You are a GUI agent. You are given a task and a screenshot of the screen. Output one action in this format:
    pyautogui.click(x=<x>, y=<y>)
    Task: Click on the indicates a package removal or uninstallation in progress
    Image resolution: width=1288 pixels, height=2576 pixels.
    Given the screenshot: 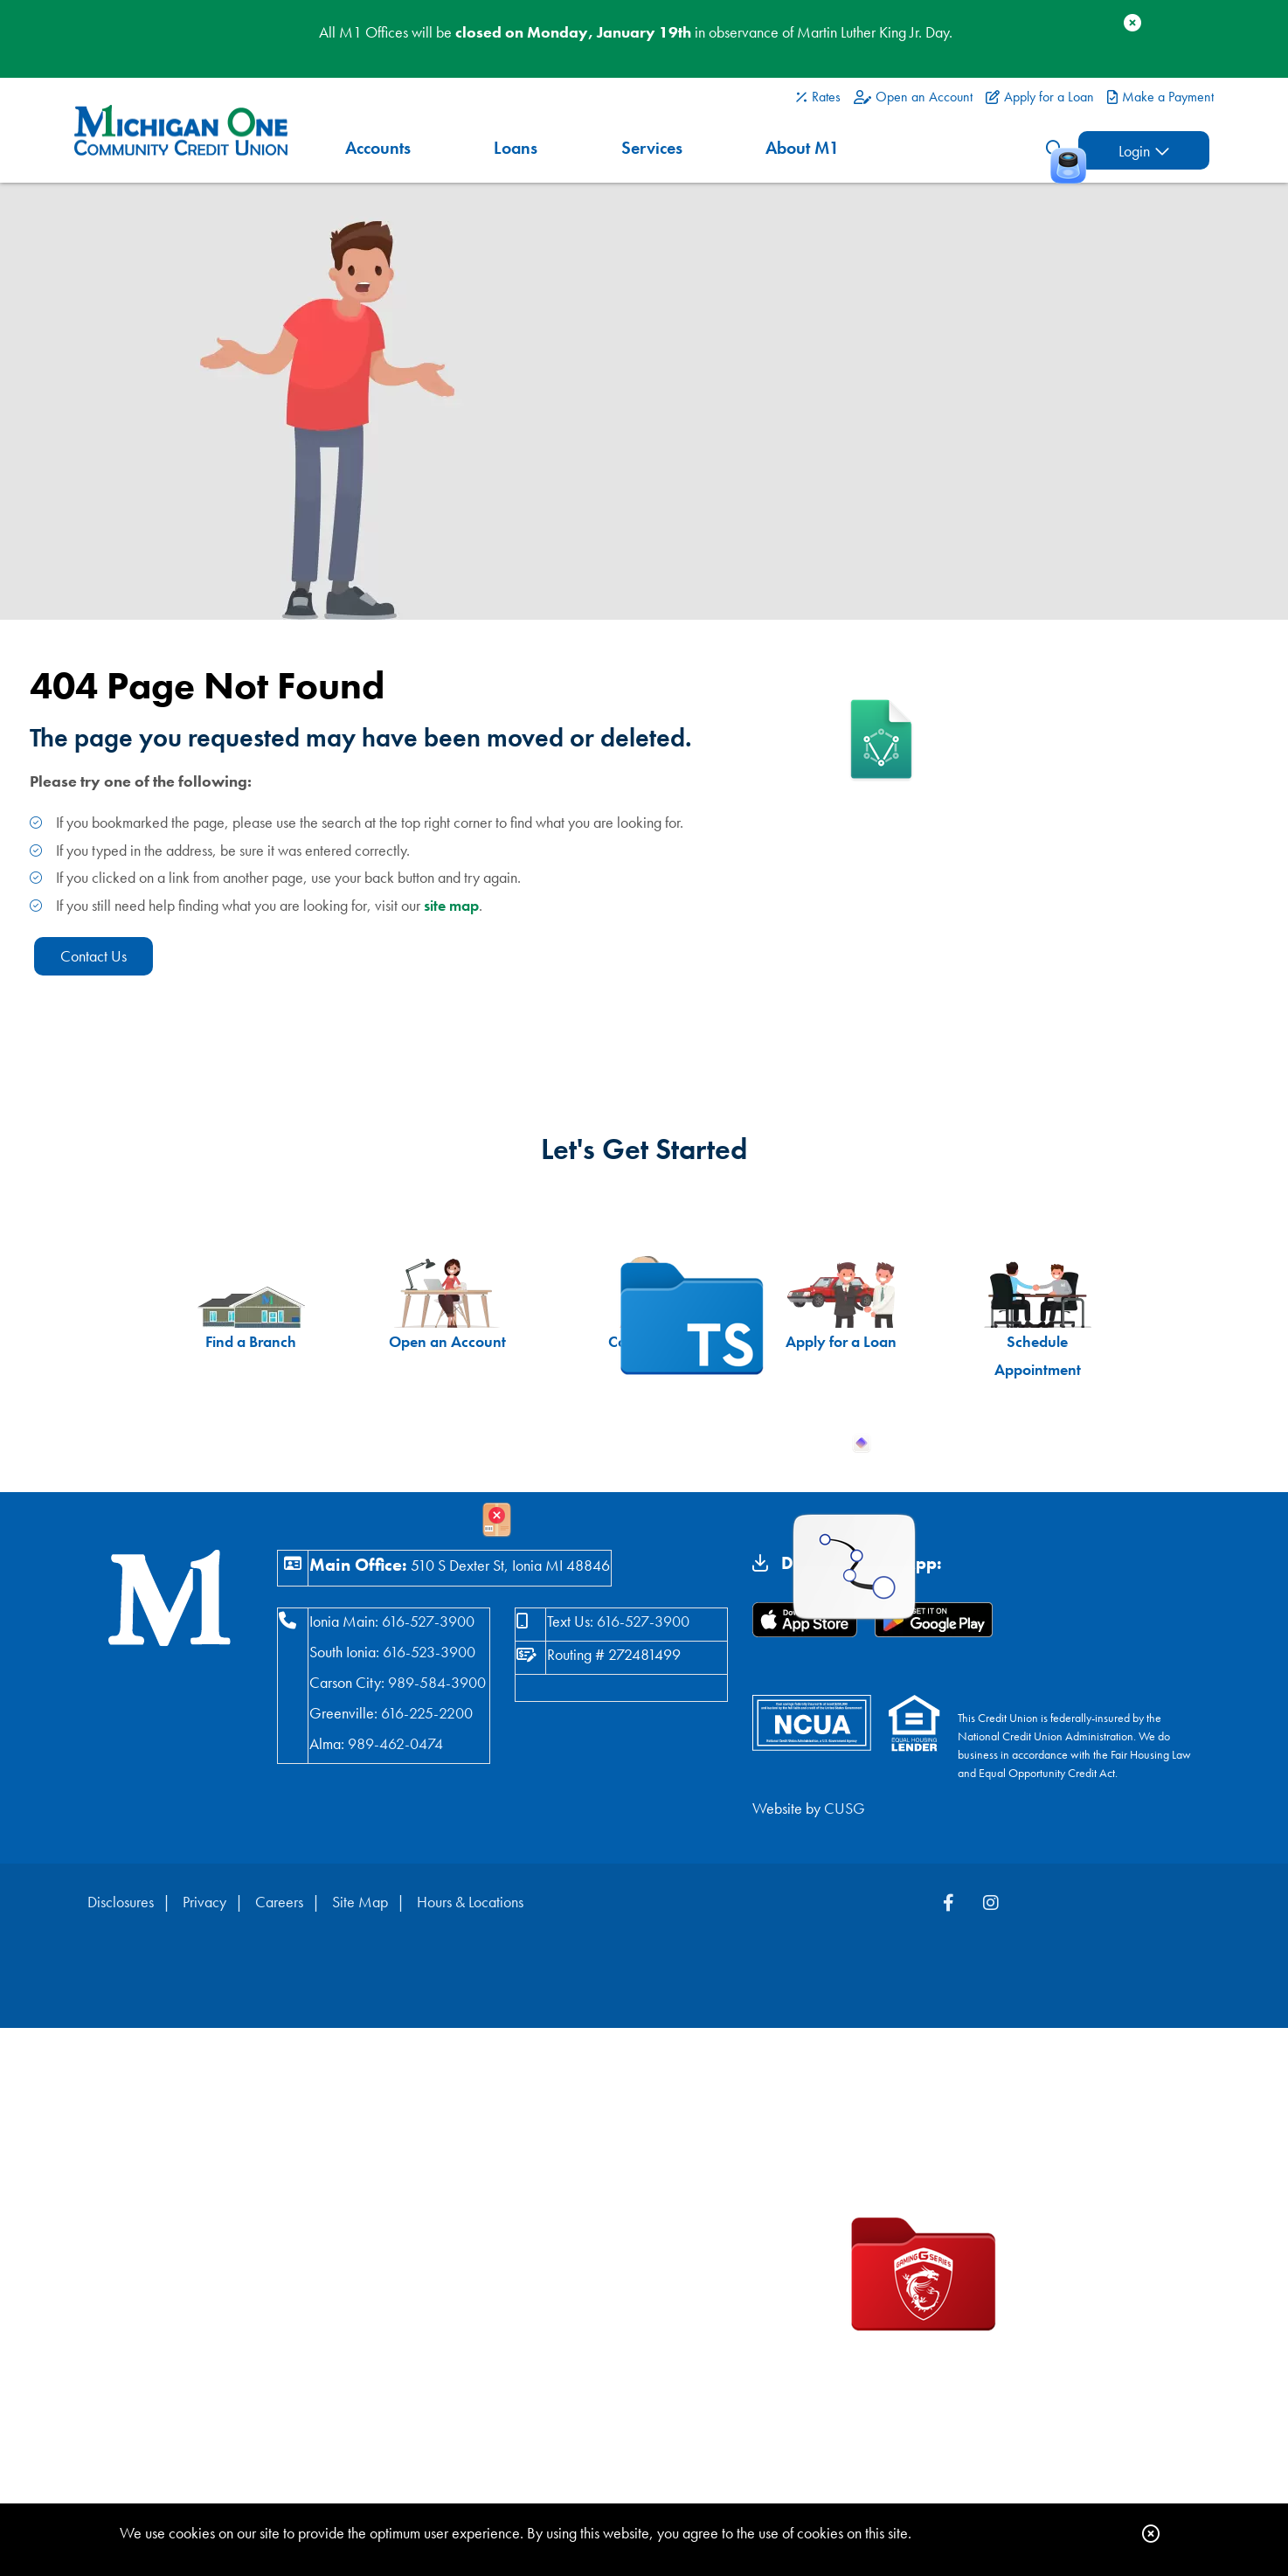 What is the action you would take?
    pyautogui.click(x=496, y=1519)
    